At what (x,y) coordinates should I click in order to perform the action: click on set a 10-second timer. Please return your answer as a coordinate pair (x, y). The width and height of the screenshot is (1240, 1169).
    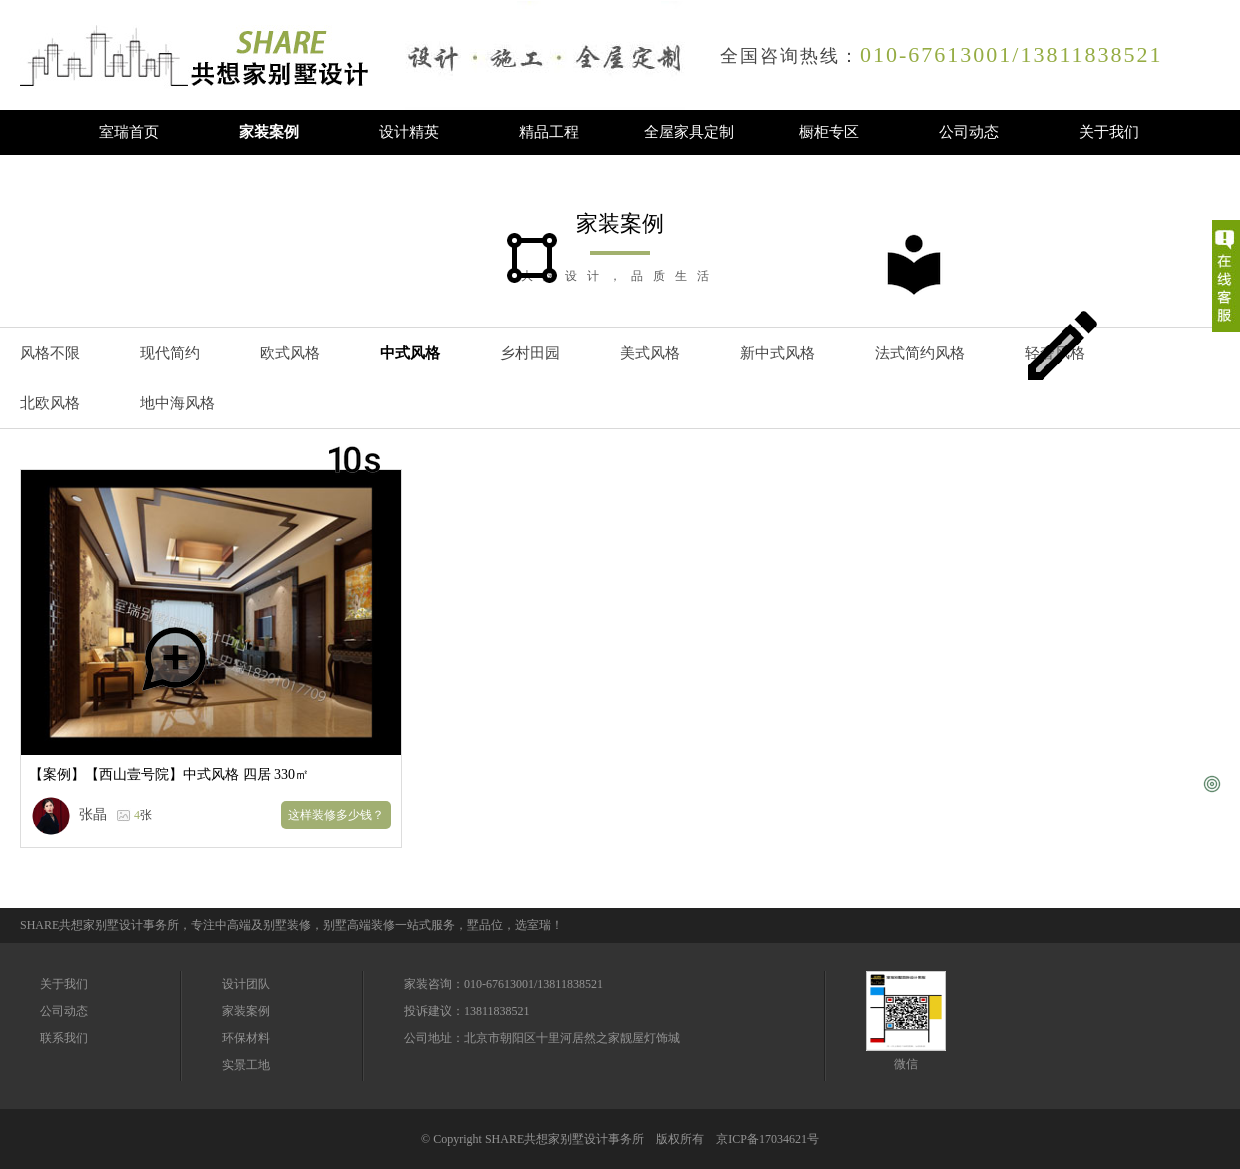
    Looking at the image, I should click on (354, 459).